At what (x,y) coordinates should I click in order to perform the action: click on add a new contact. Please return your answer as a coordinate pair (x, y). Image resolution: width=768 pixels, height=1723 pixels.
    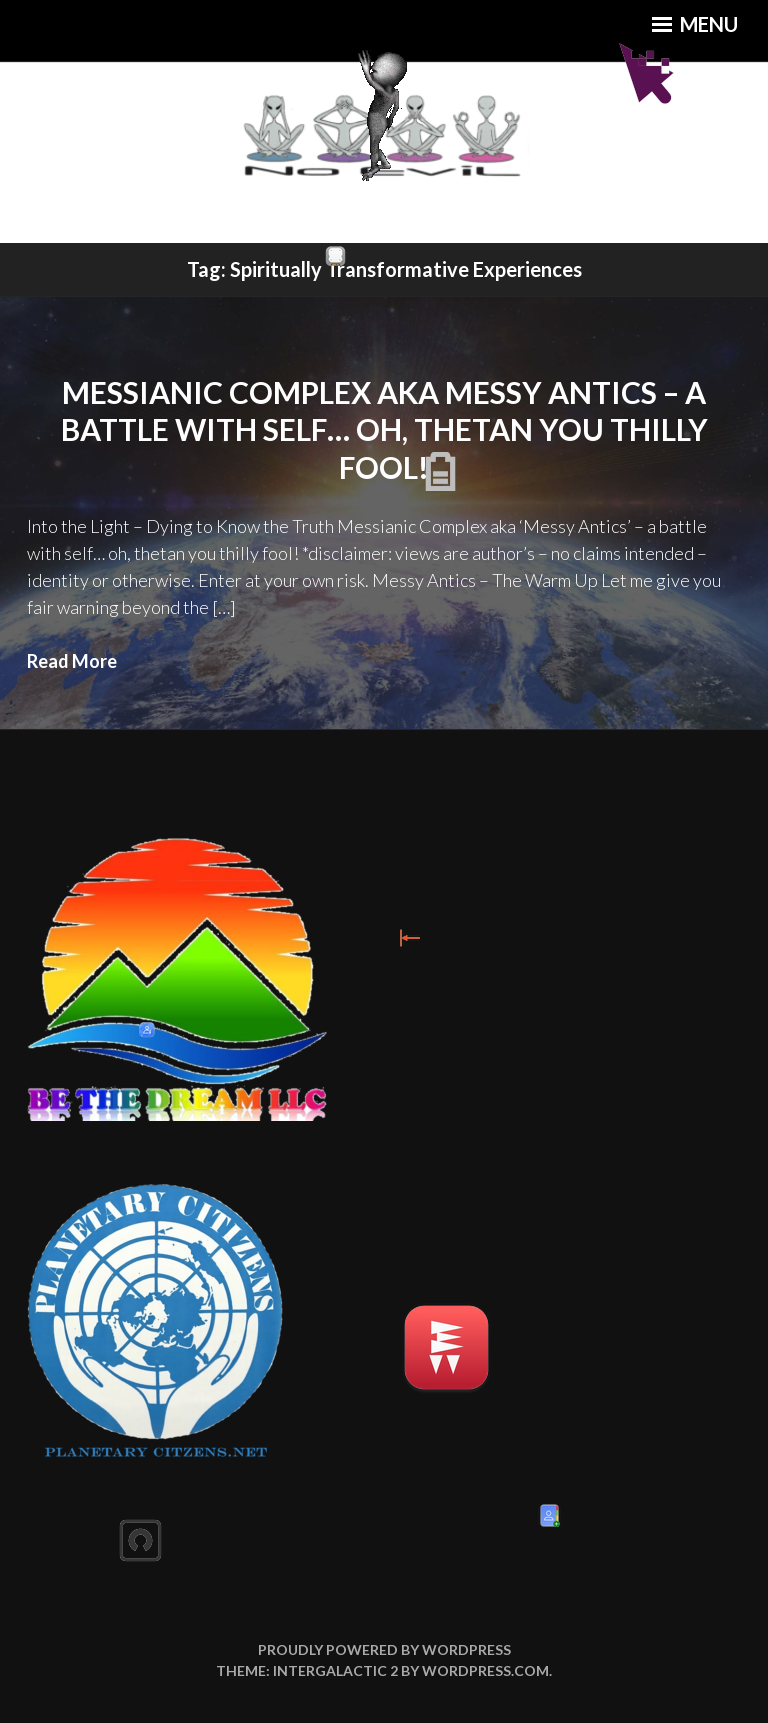
    Looking at the image, I should click on (549, 1515).